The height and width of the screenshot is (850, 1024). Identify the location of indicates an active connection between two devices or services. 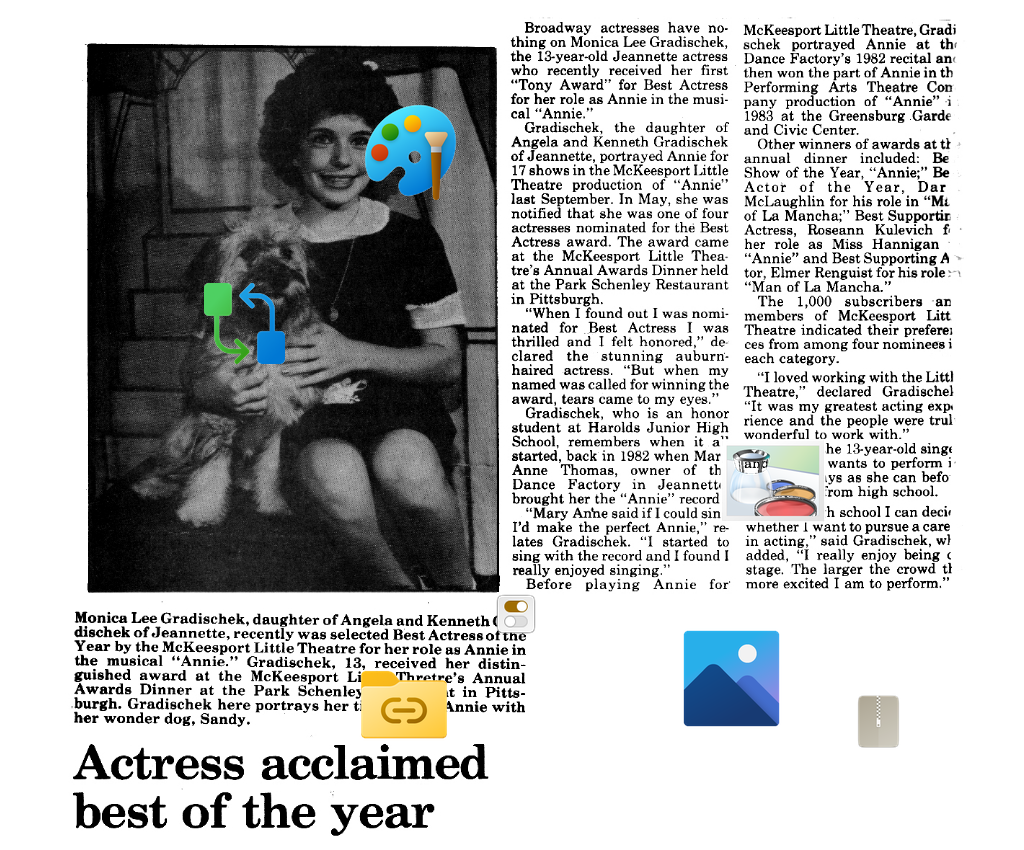
(244, 323).